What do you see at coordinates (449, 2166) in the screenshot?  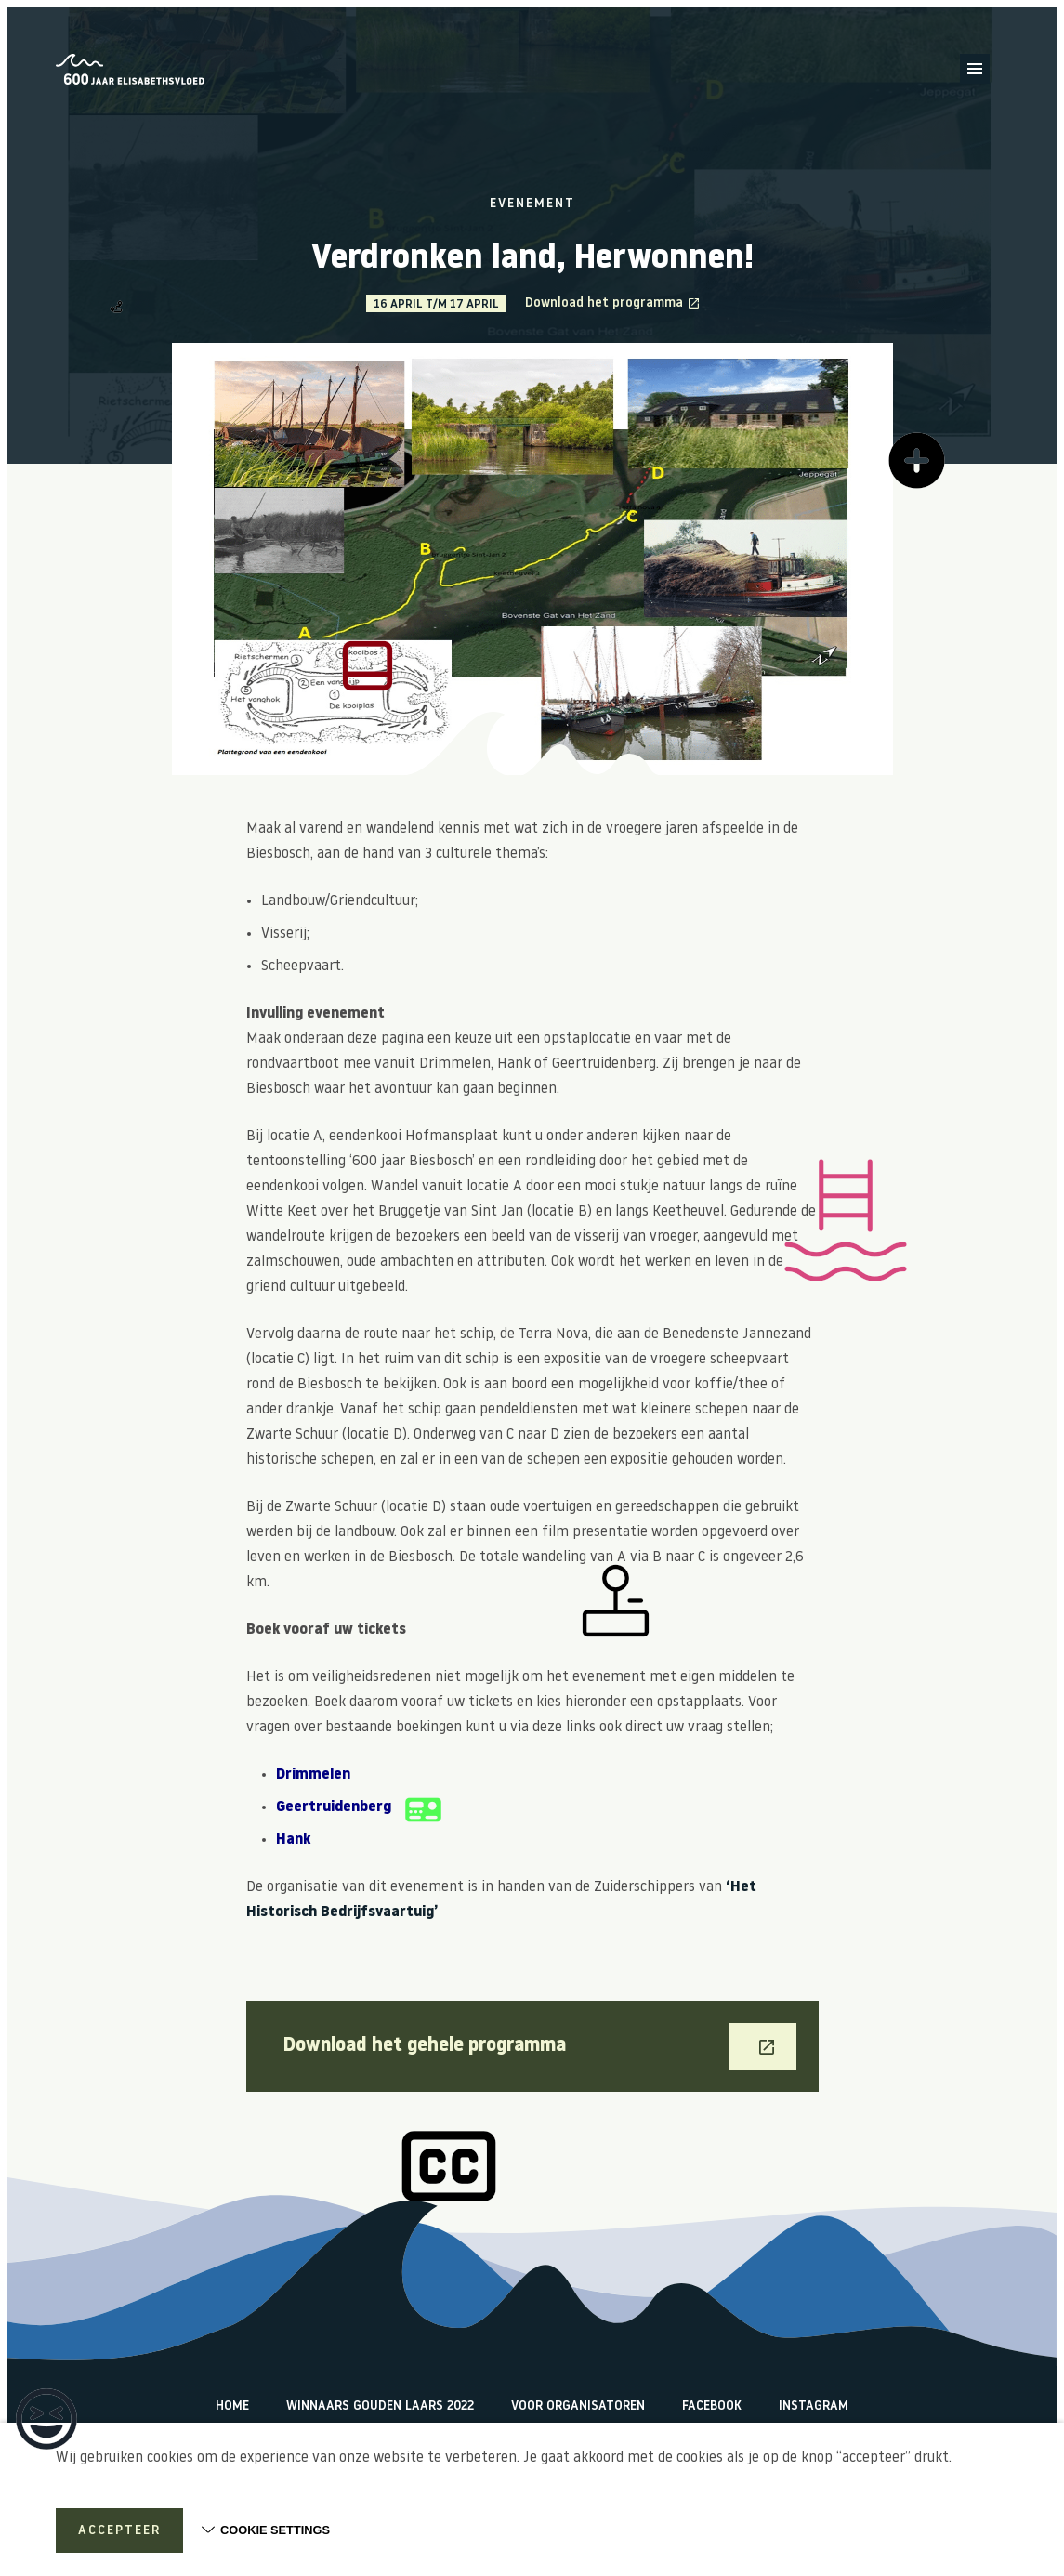 I see `enable closed captions for video content` at bounding box center [449, 2166].